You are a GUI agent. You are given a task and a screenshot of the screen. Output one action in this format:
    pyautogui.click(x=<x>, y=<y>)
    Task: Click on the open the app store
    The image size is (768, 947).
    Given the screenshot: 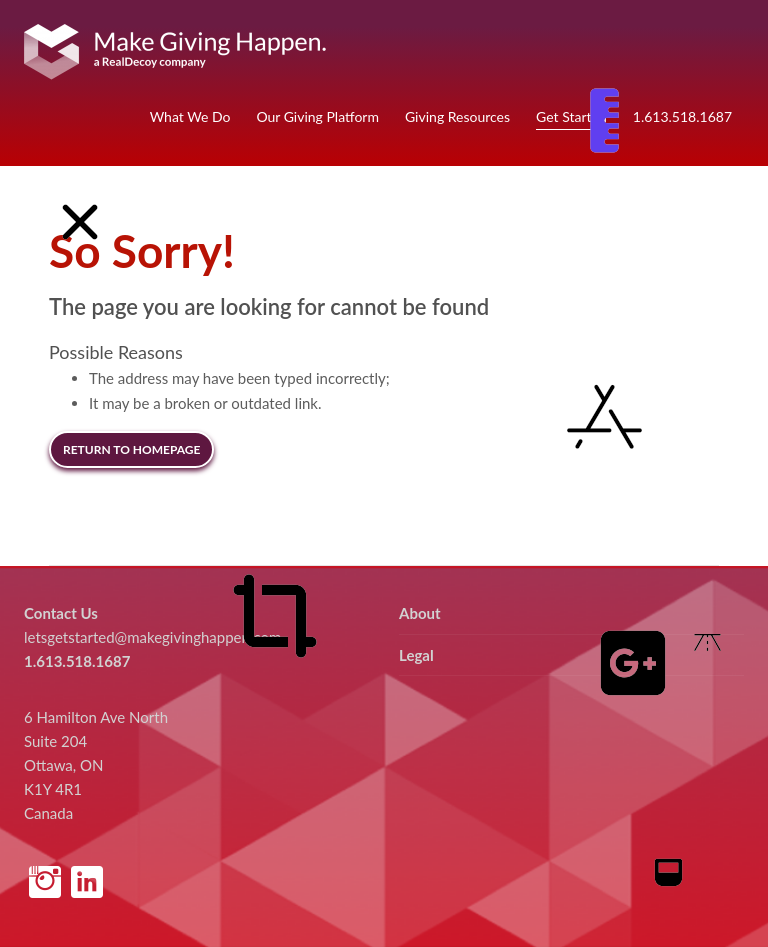 What is the action you would take?
    pyautogui.click(x=604, y=419)
    